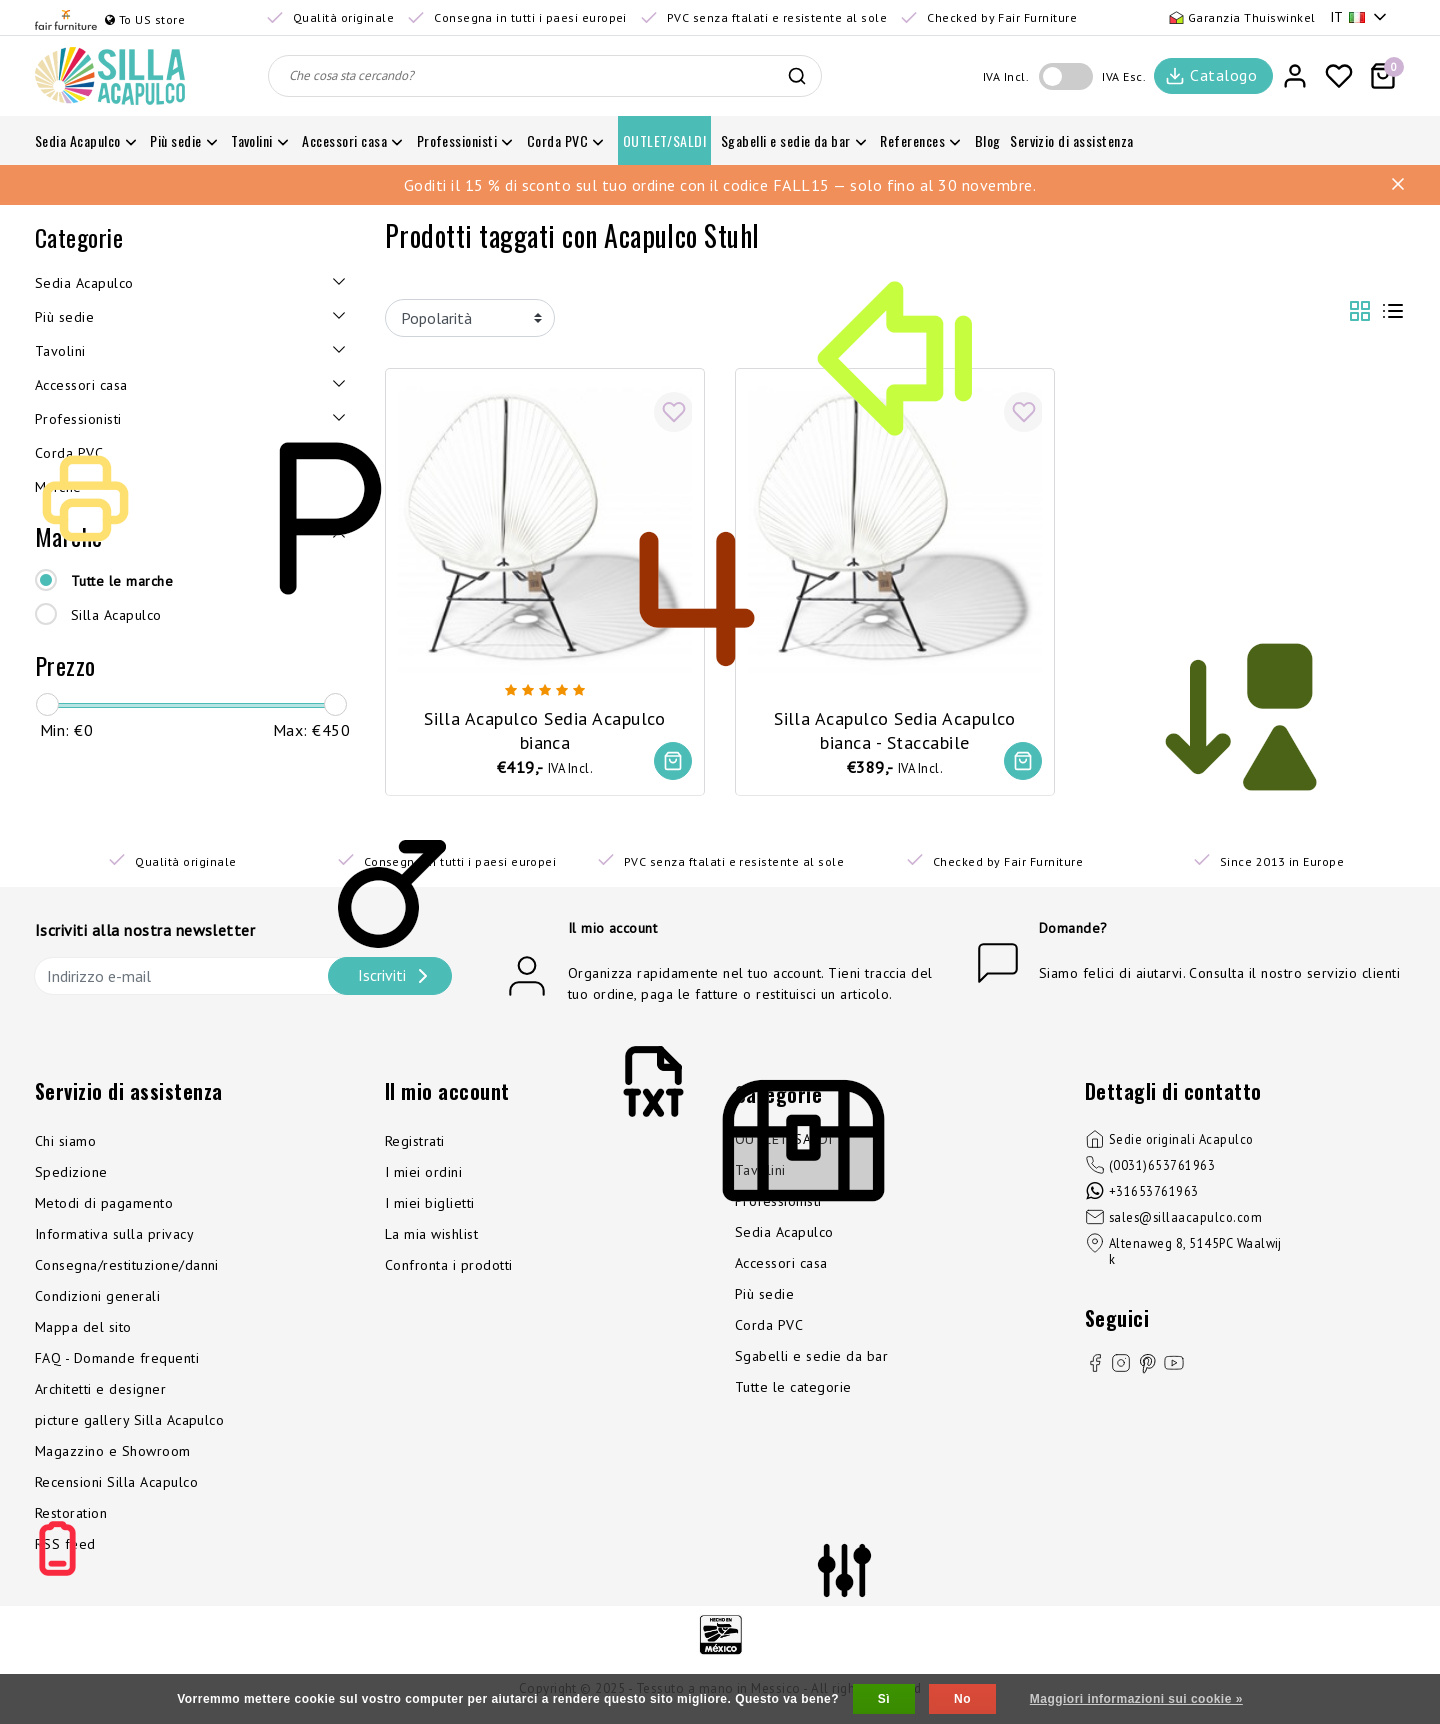  Describe the element at coordinates (392, 894) in the screenshot. I see `select demiboy gender identity` at that location.